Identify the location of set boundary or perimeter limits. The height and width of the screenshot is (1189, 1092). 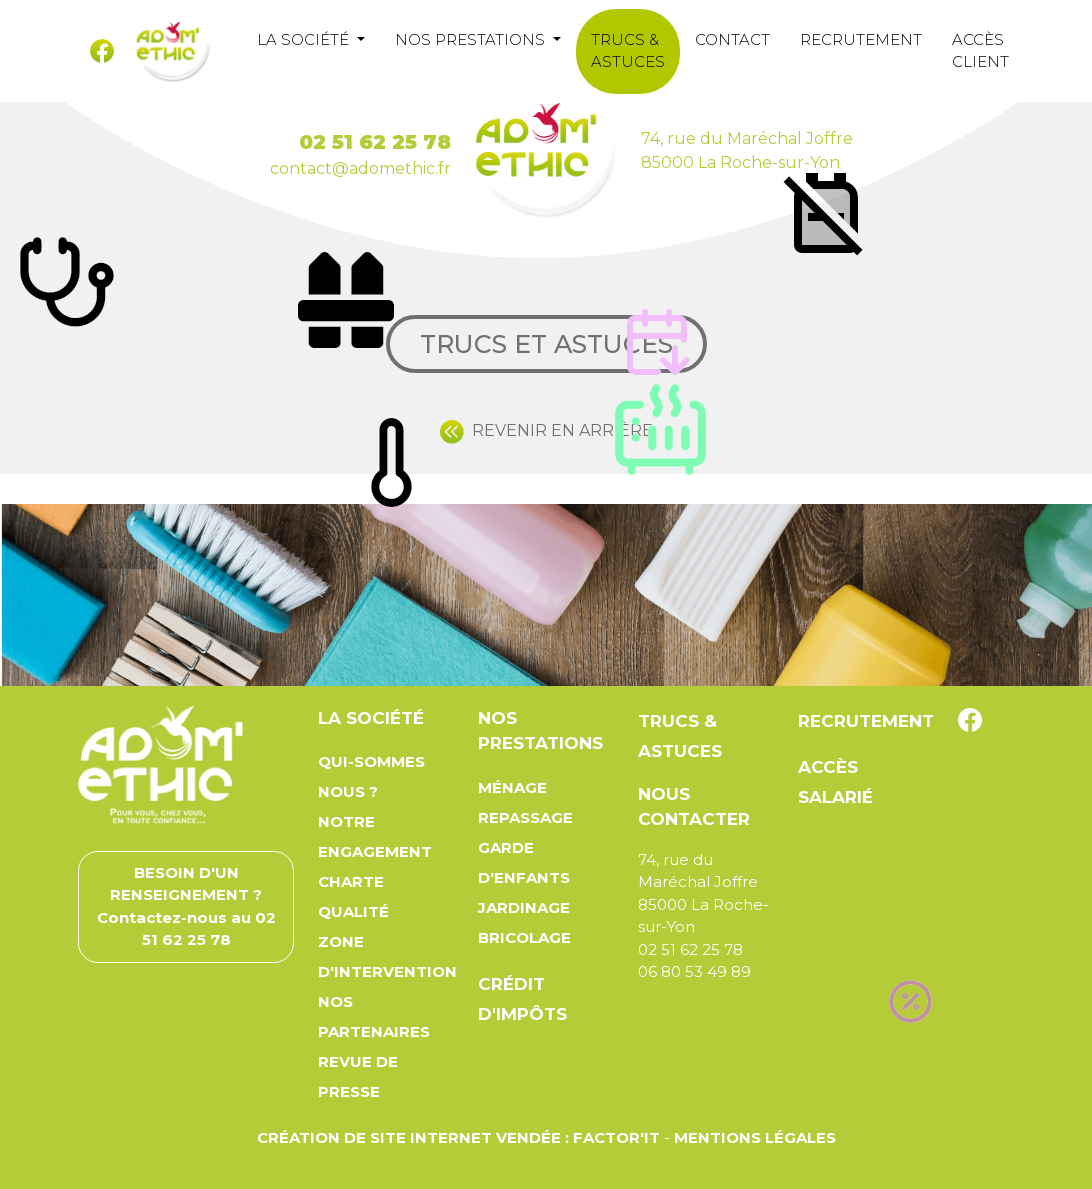
(346, 300).